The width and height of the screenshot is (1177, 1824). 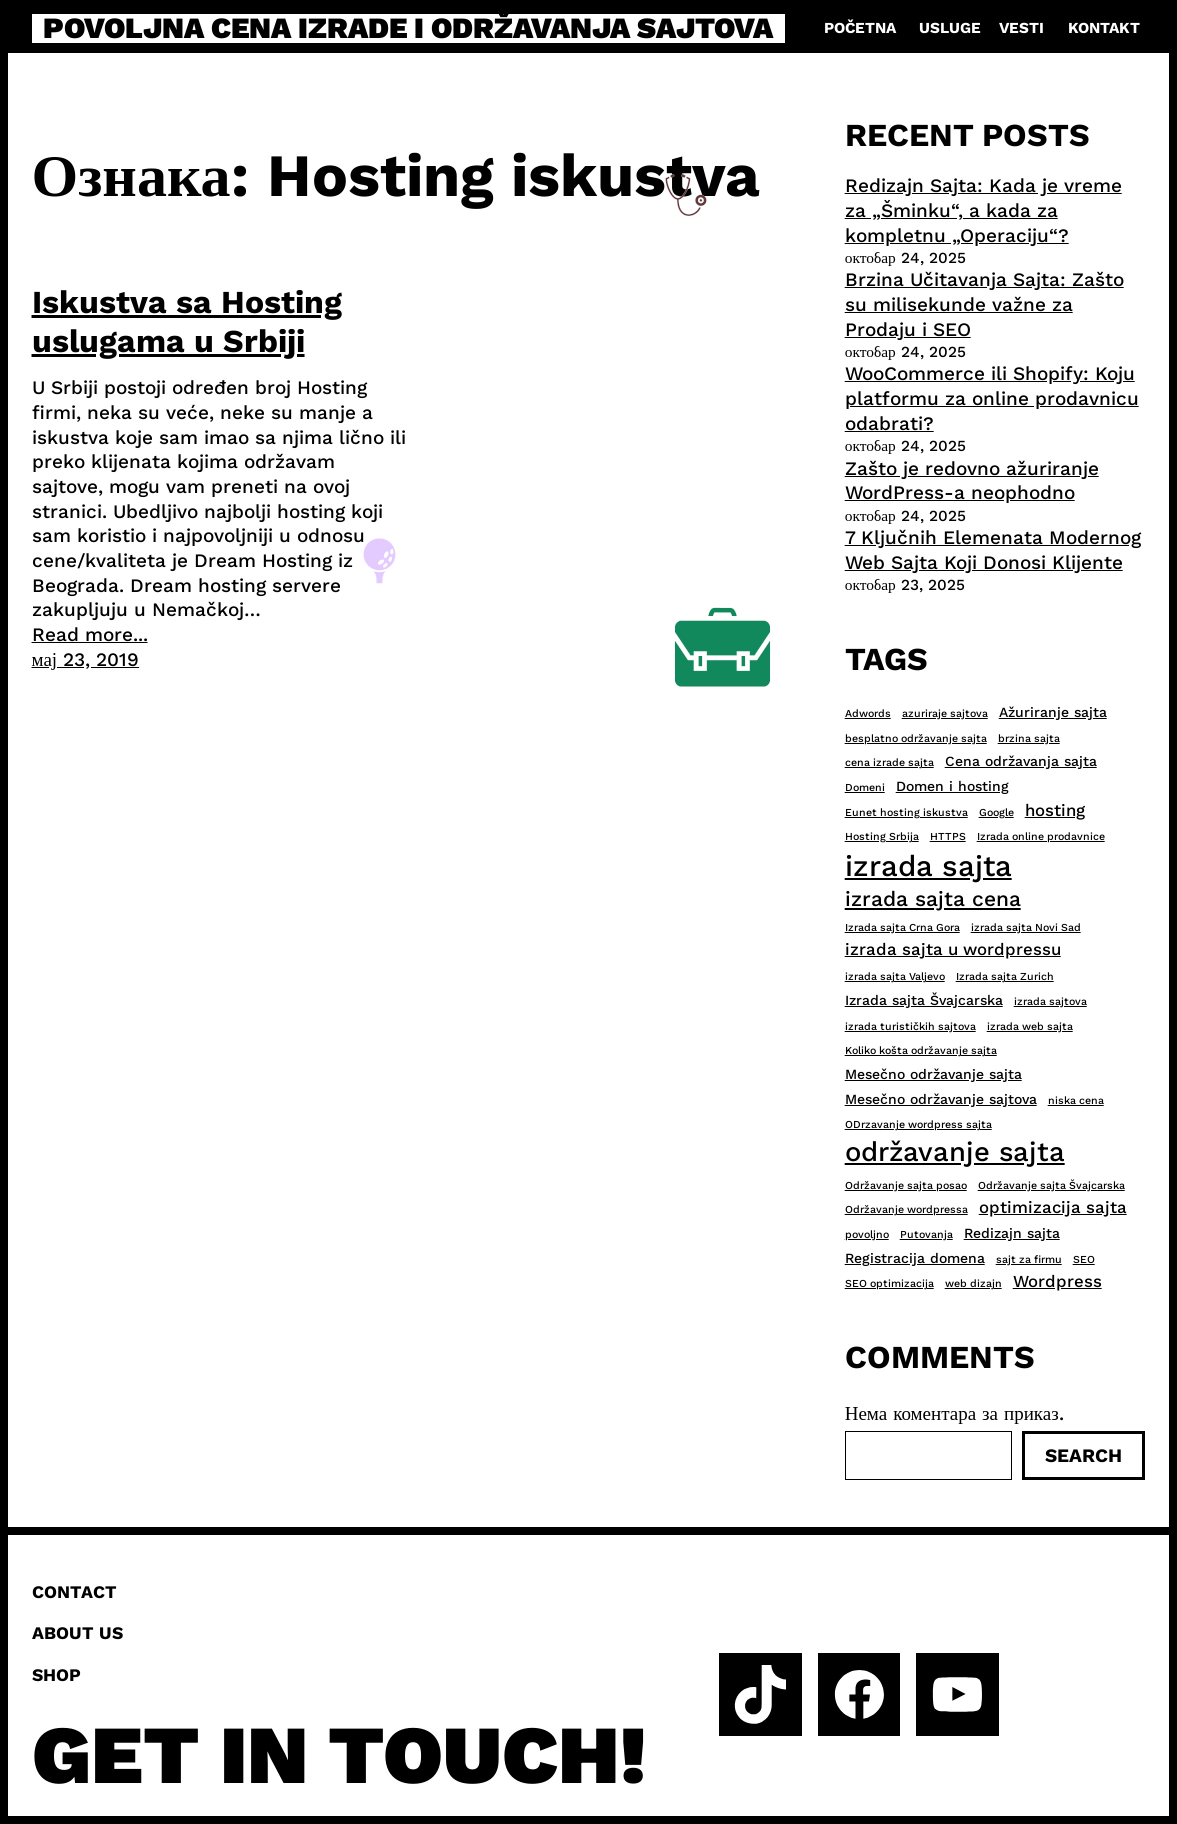 I want to click on access work or business-related content, so click(x=722, y=649).